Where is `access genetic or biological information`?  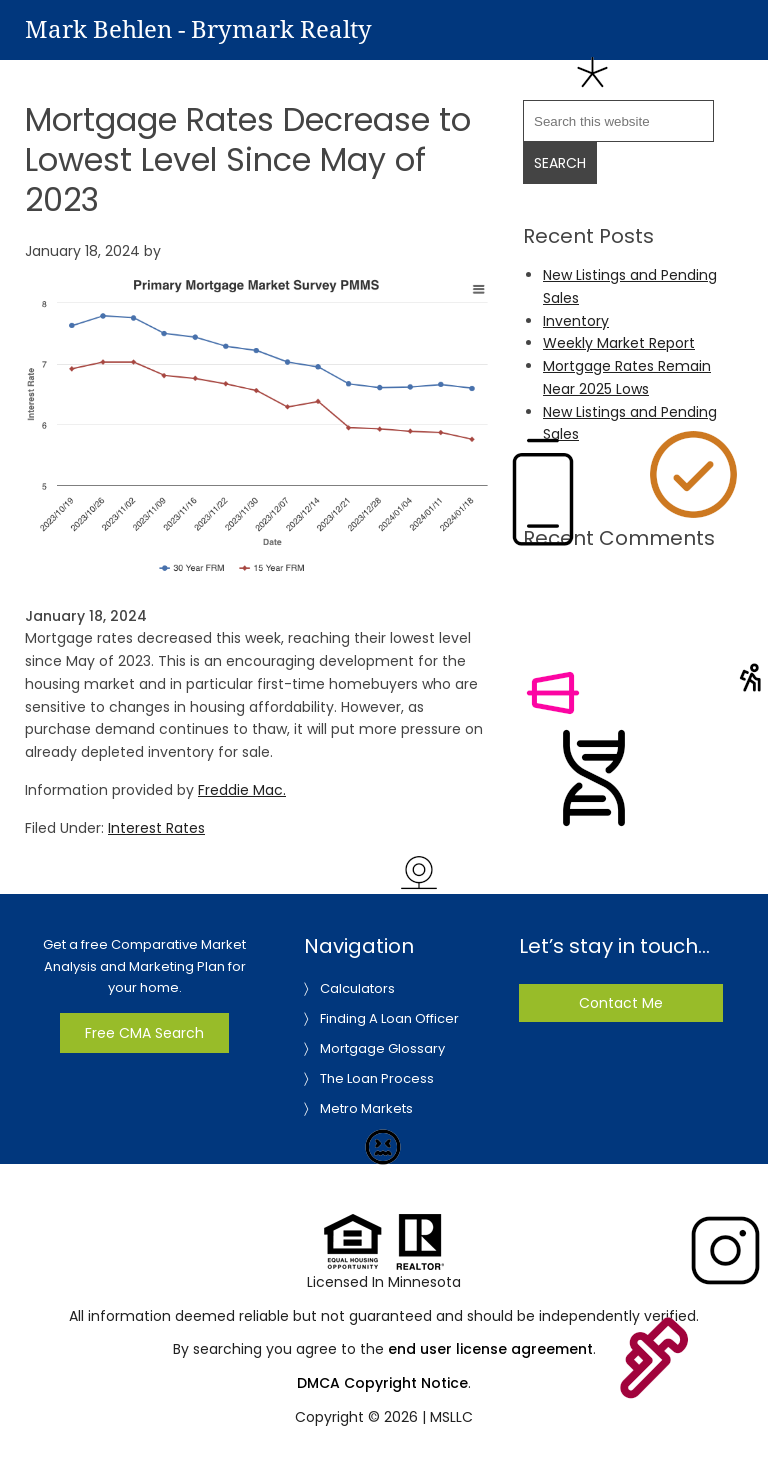
access genetic or biological information is located at coordinates (594, 778).